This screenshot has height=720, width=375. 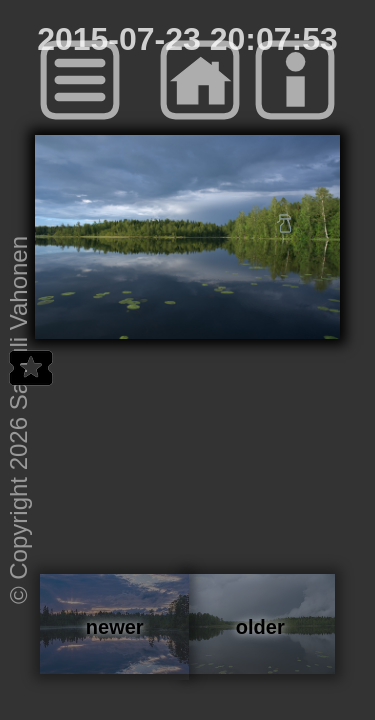 I want to click on access cleaning or household supplies, so click(x=284, y=223).